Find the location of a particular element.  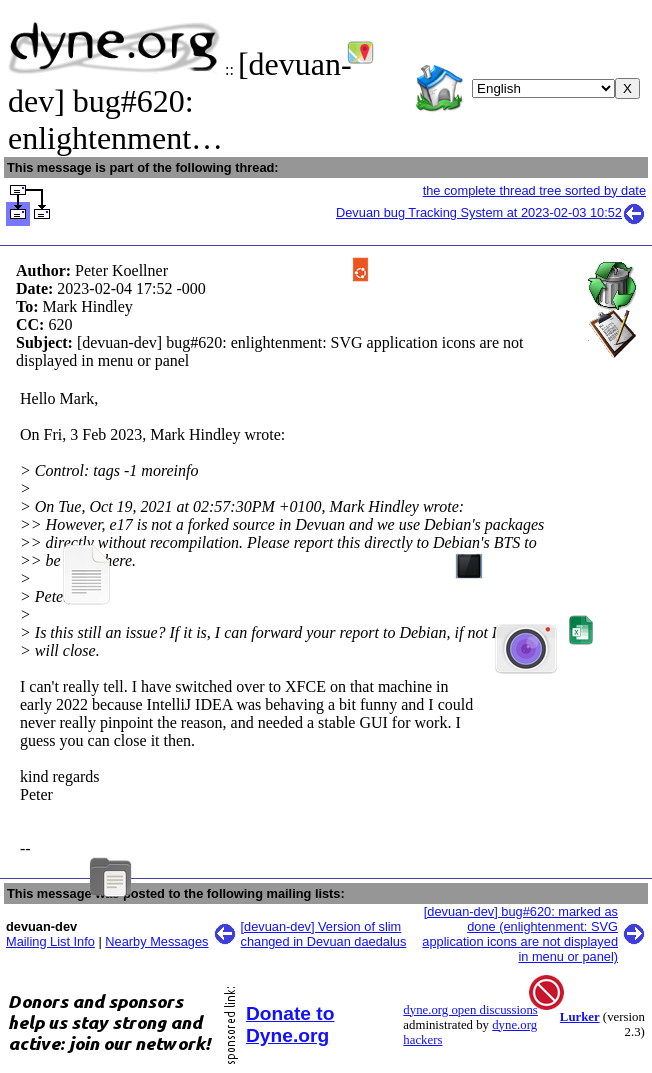

open cheese webcam application is located at coordinates (526, 649).